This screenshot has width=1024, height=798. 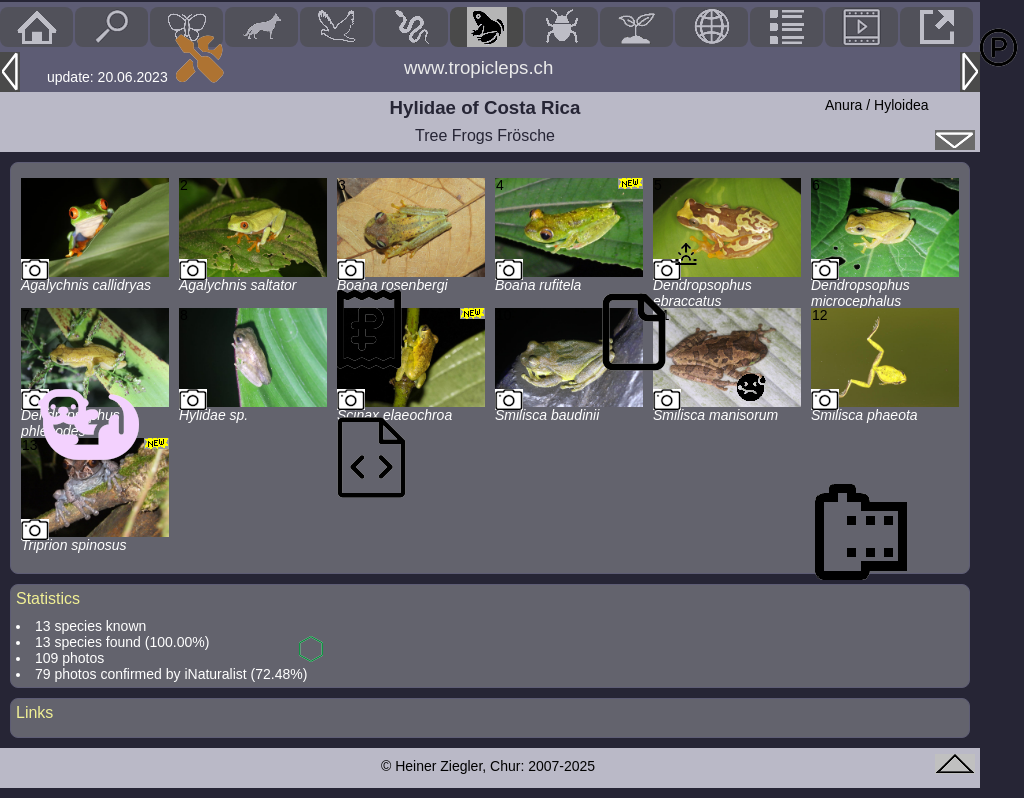 I want to click on view source code file, so click(x=371, y=457).